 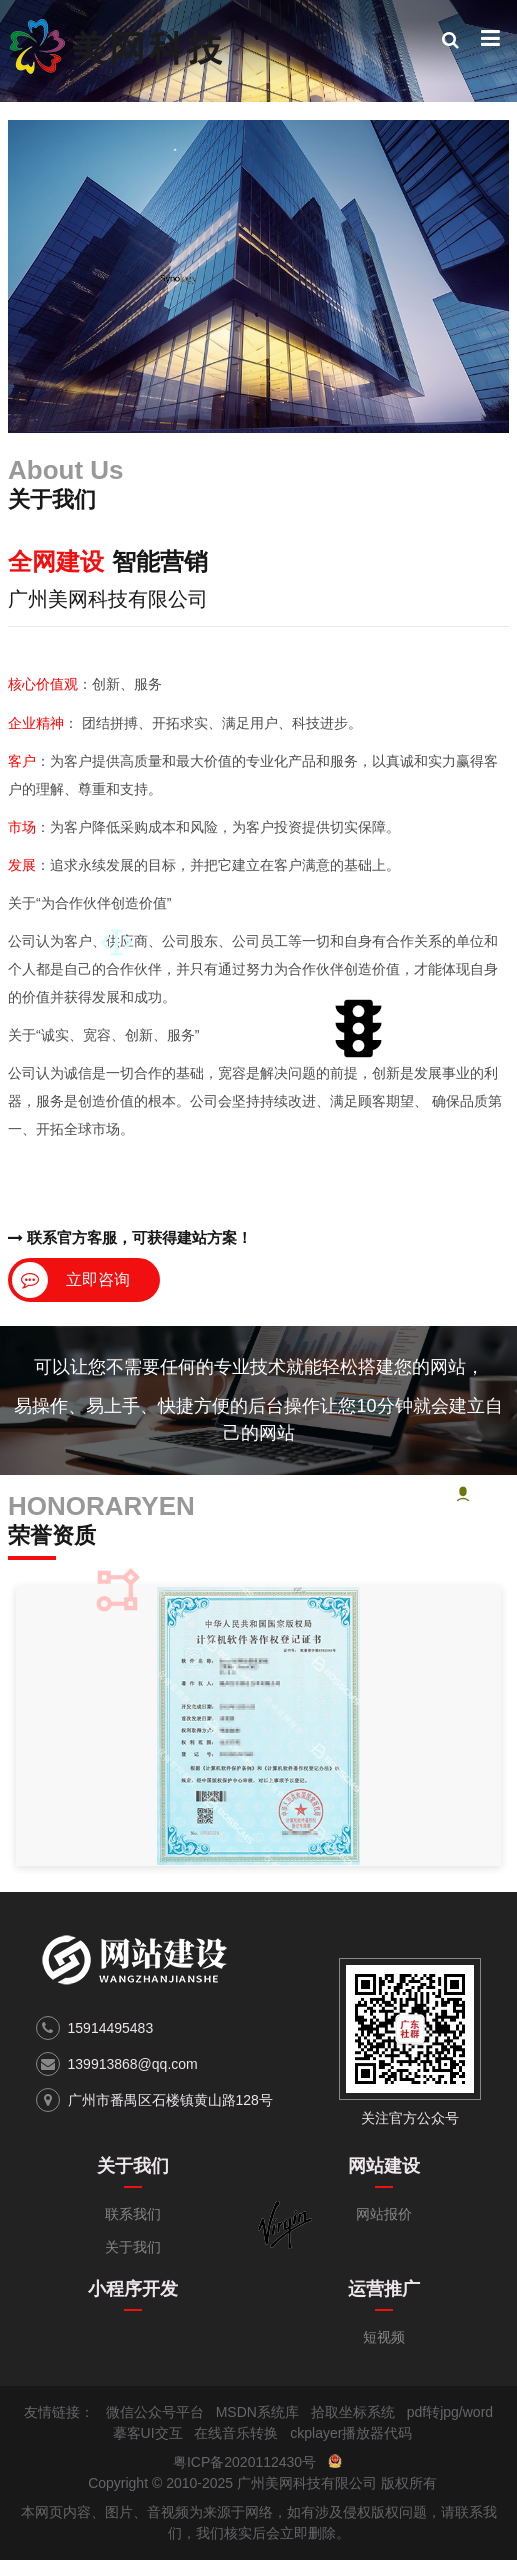 What do you see at coordinates (116, 942) in the screenshot?
I see `move or reposition the text cursor` at bounding box center [116, 942].